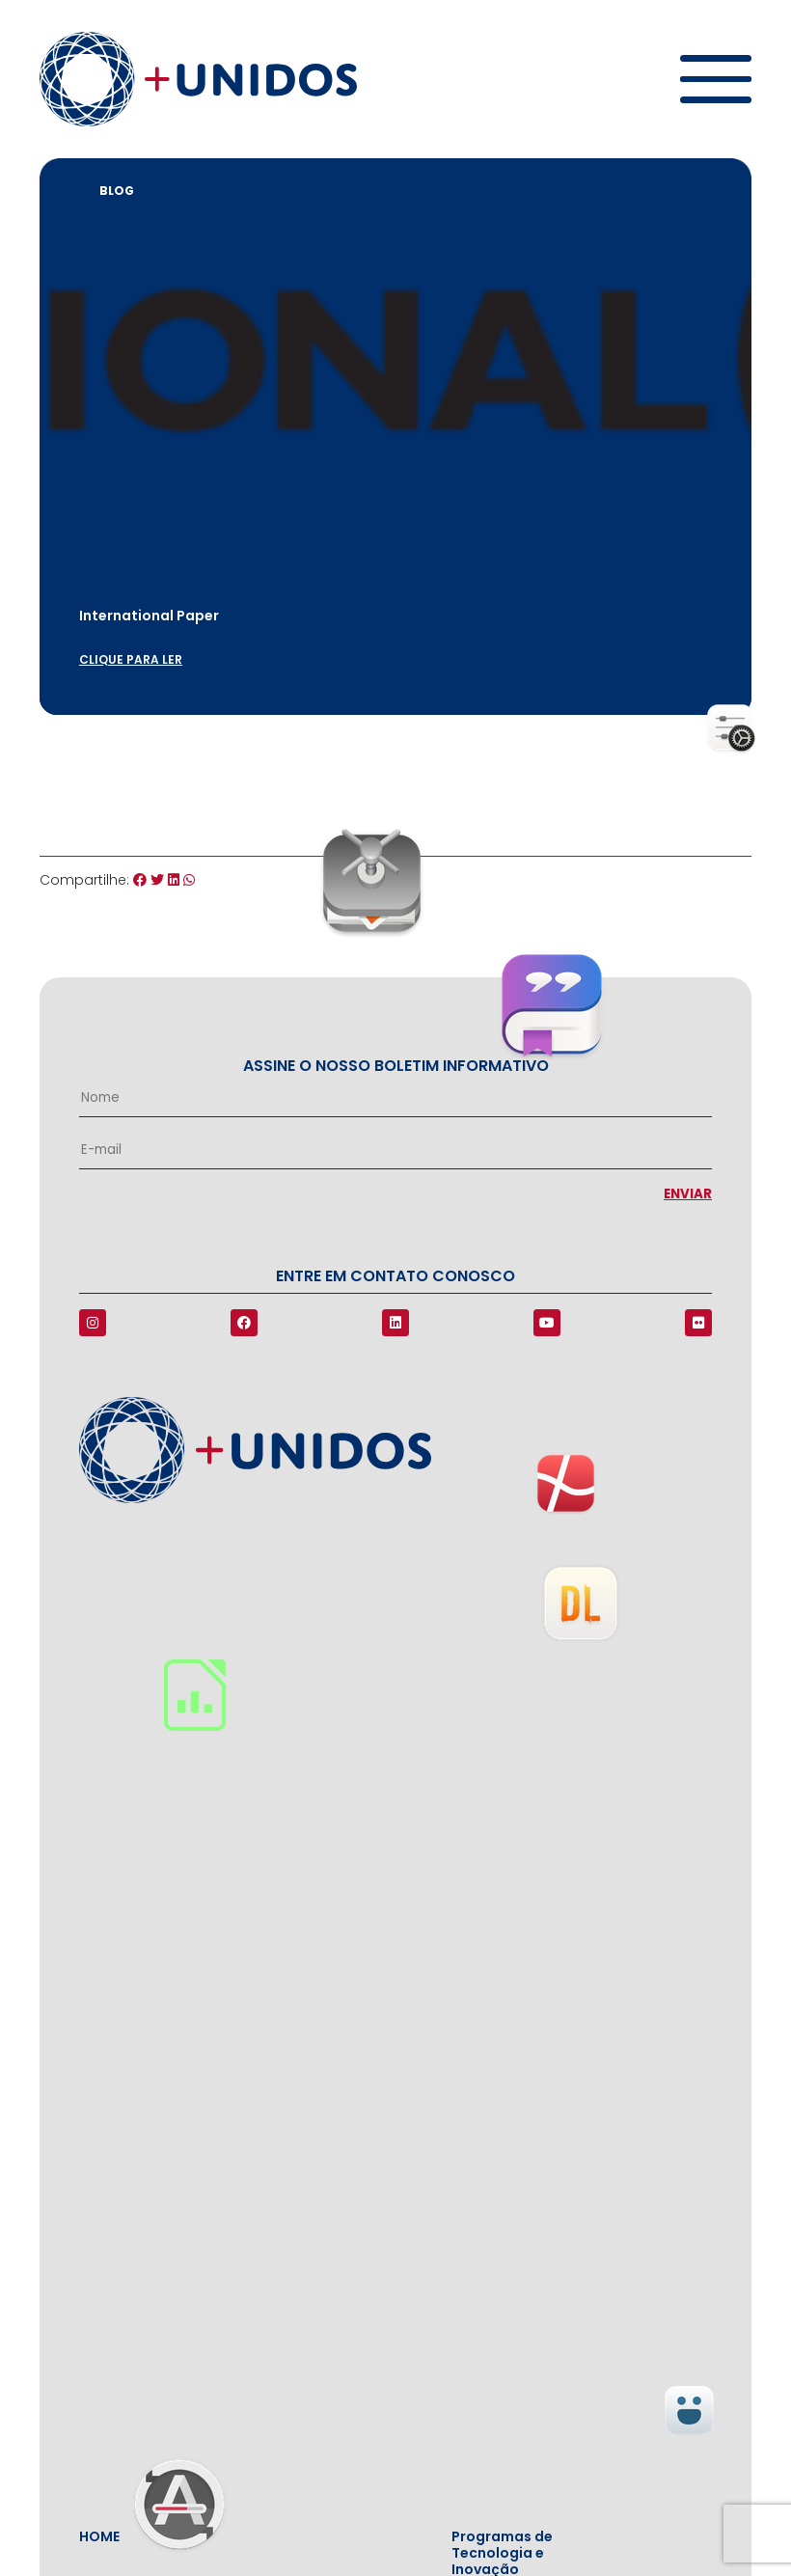 Image resolution: width=791 pixels, height=2576 pixels. Describe the element at coordinates (565, 1483) in the screenshot. I see `open wineglass app for managing wine/windows applications` at that location.